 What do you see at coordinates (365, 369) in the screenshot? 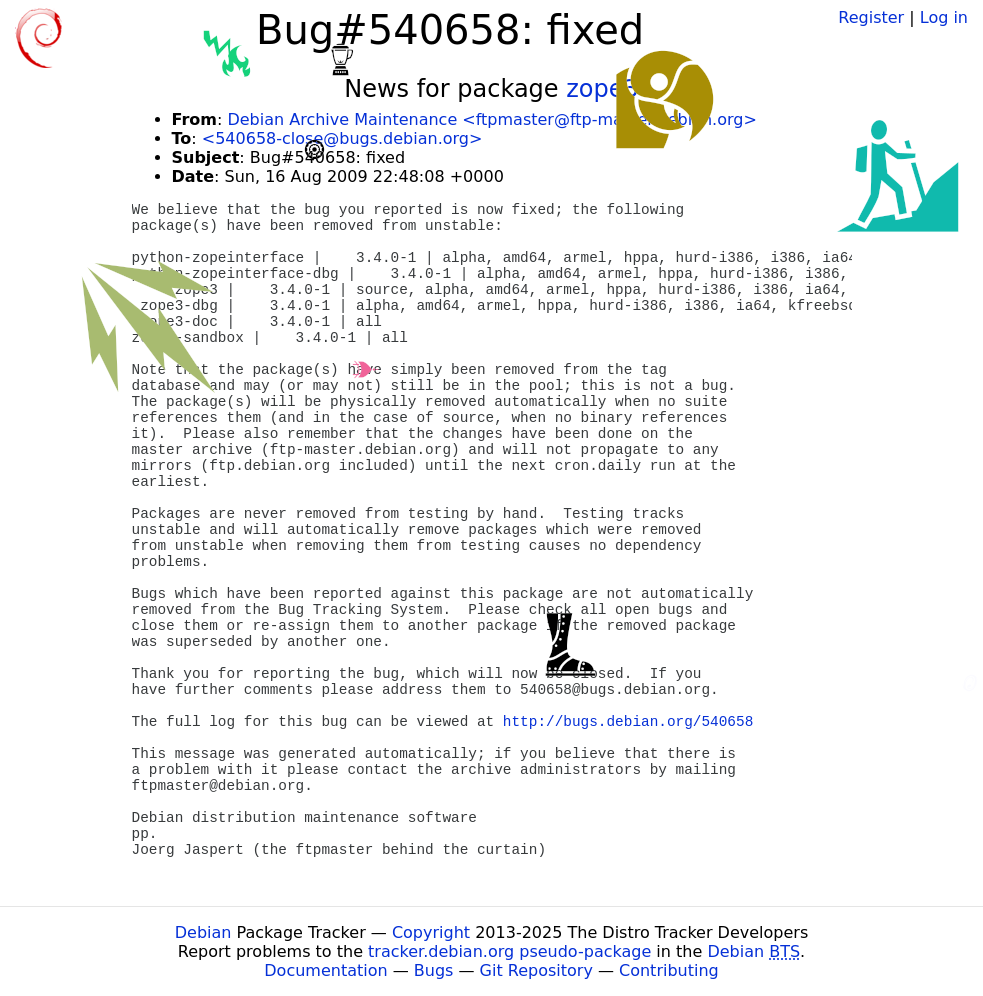
I see `XNOR logic gate symbol in circuit design tool` at bounding box center [365, 369].